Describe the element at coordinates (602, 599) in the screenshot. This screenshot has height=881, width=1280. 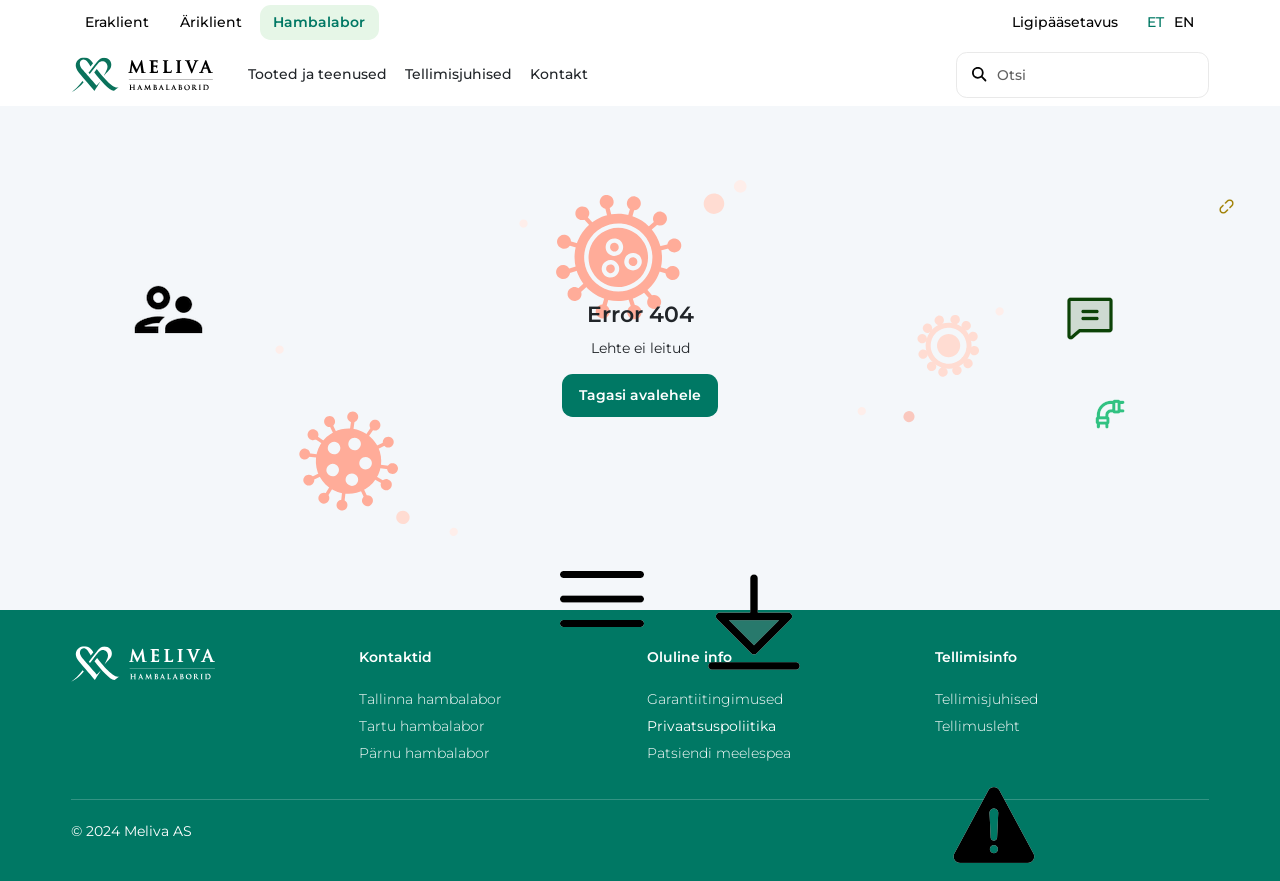
I see `open navigation menu` at that location.